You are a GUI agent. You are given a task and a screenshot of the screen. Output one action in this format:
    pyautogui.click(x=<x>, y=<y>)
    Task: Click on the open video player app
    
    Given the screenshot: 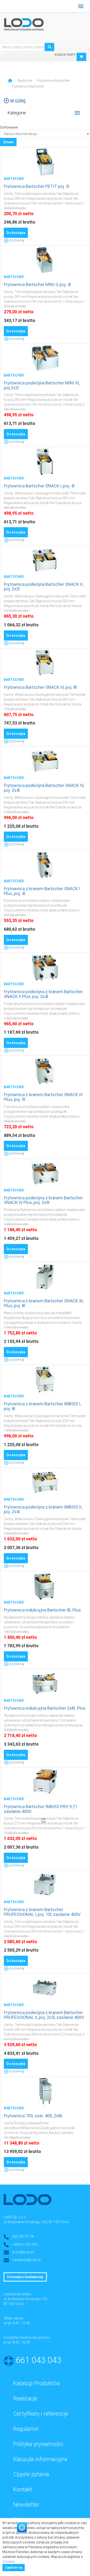 What is the action you would take?
    pyautogui.click(x=43, y=1820)
    